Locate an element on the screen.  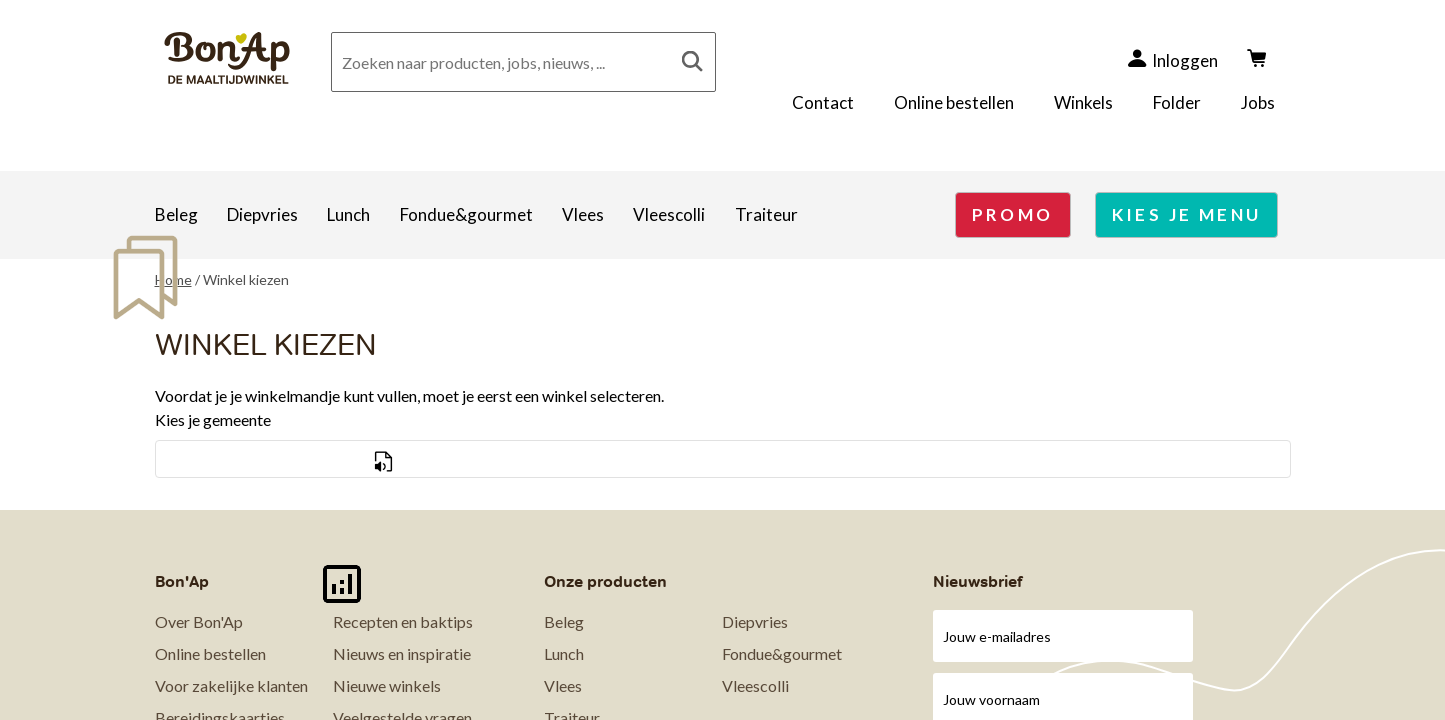
view analytics and statistics is located at coordinates (342, 584).